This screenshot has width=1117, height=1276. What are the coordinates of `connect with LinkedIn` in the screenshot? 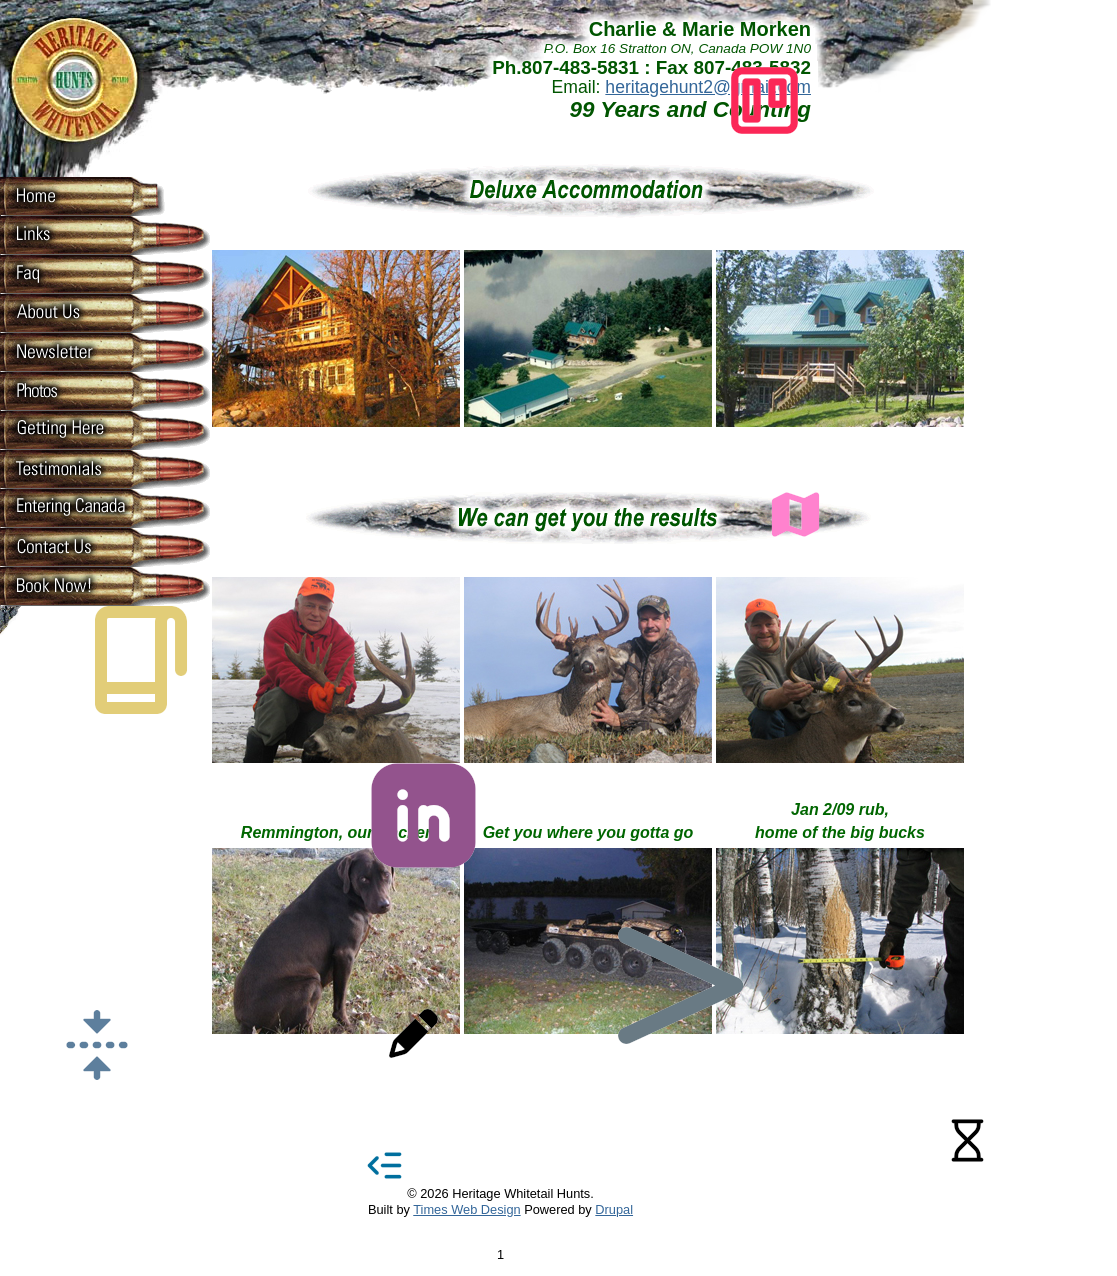 It's located at (423, 815).